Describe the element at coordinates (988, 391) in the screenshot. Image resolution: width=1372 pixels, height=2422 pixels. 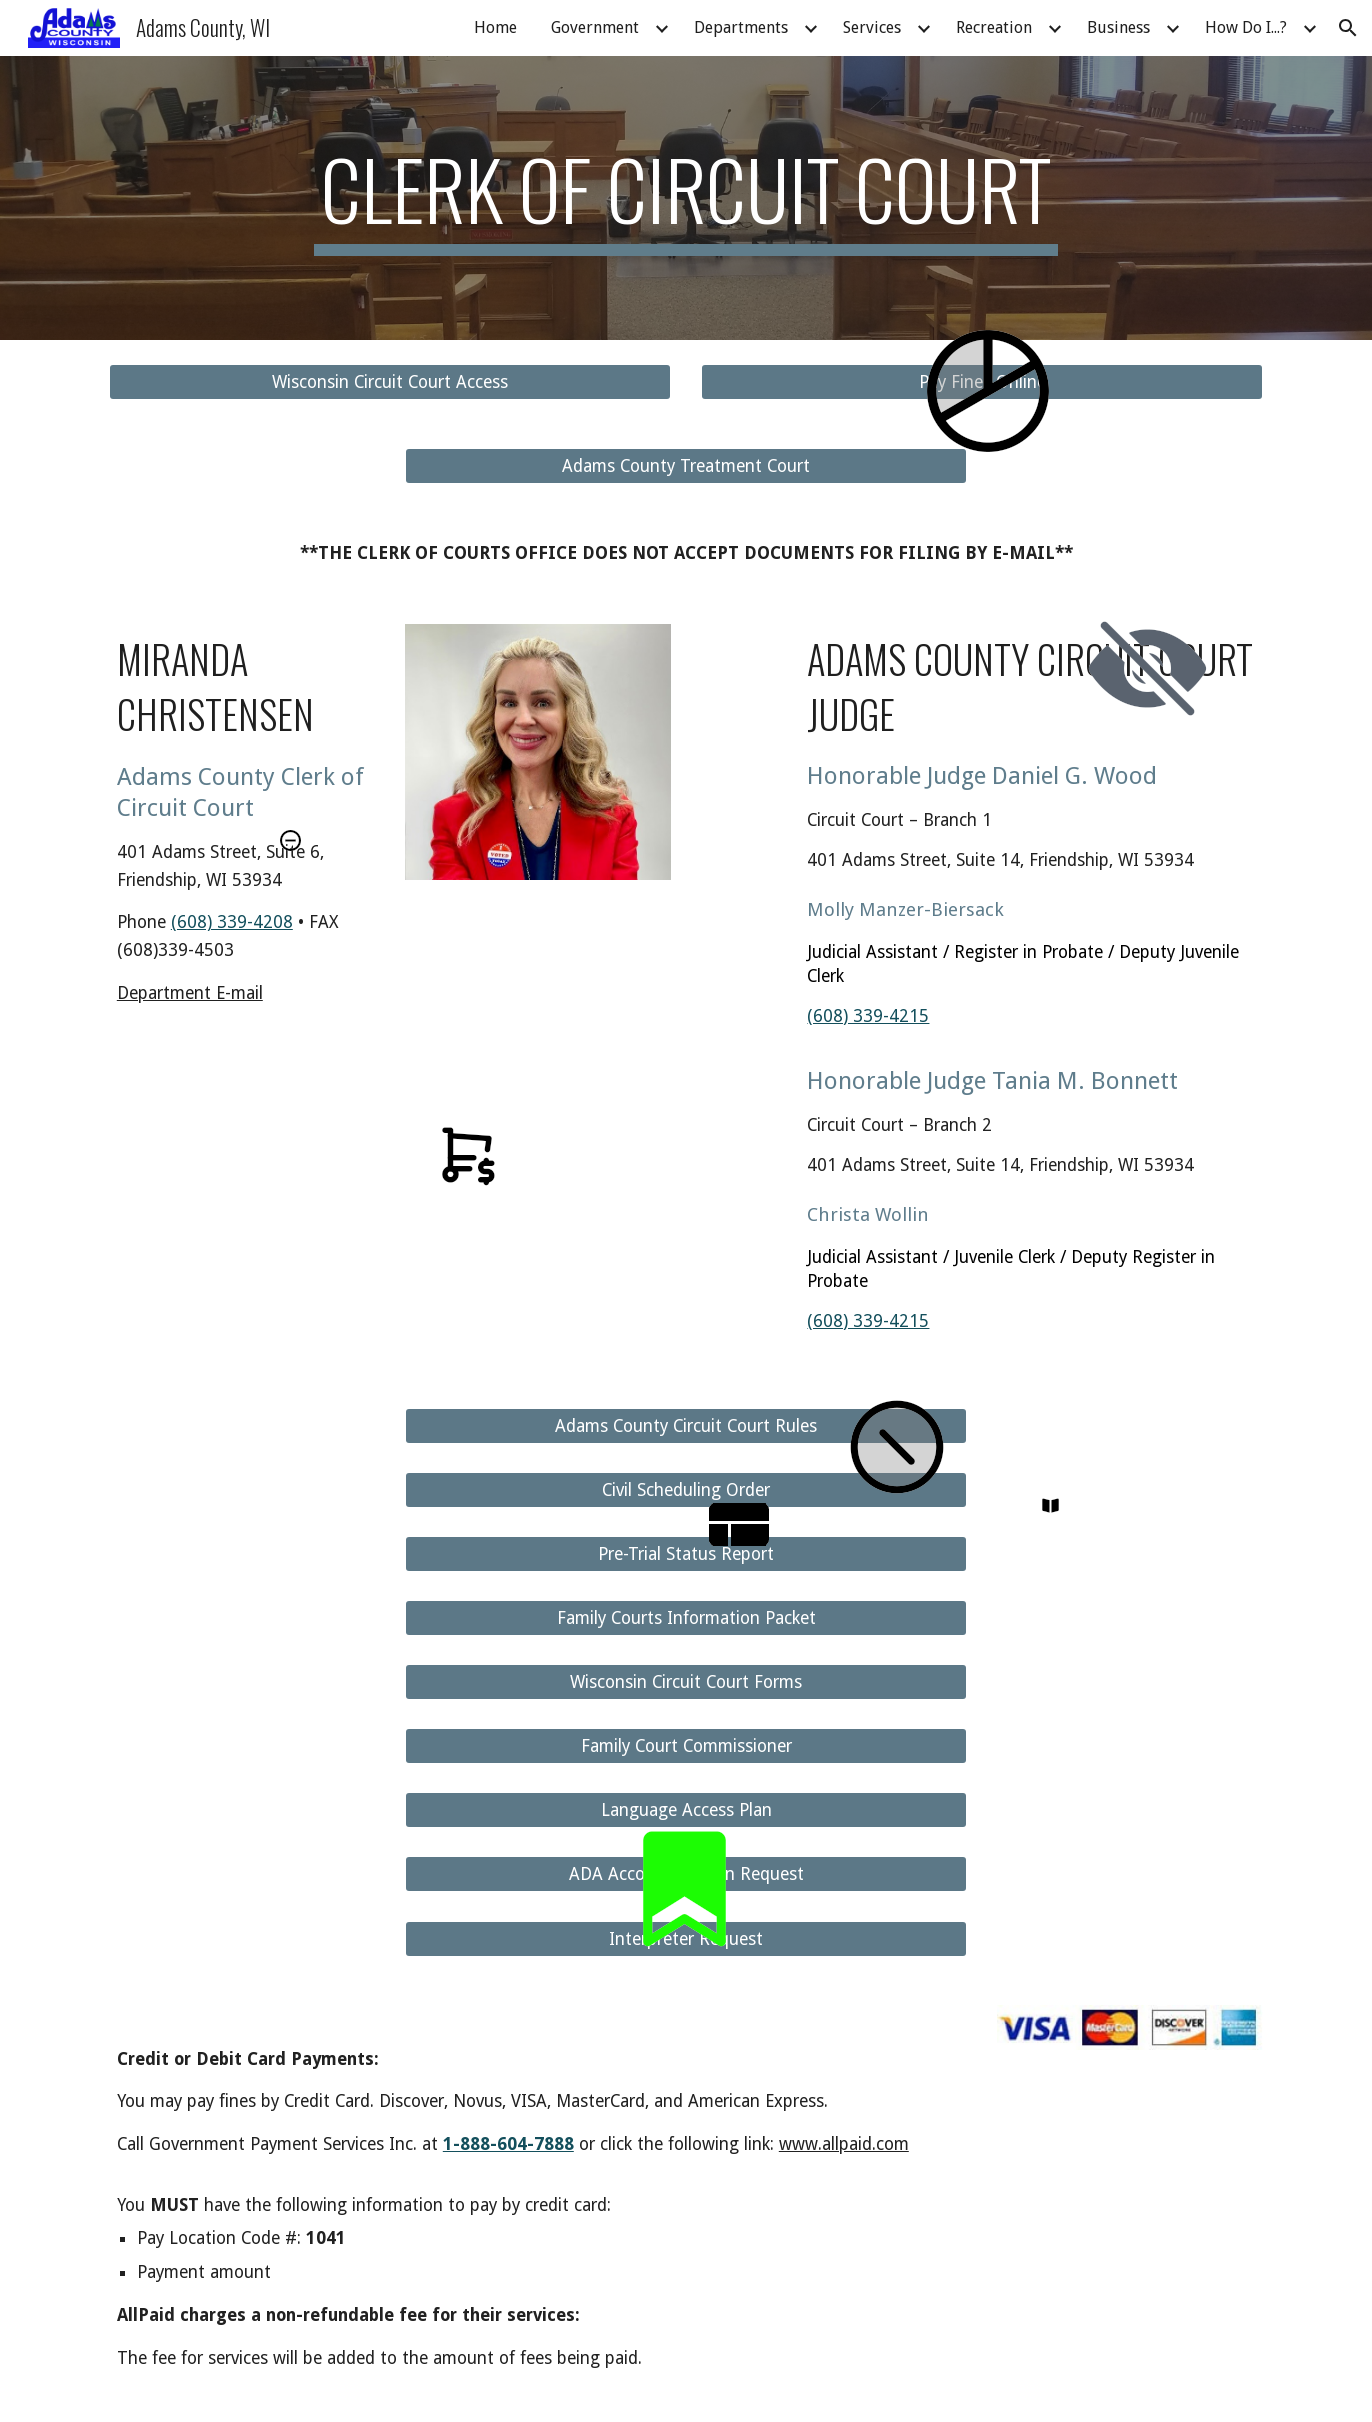
I see `view analytics or statistics breakdown` at that location.